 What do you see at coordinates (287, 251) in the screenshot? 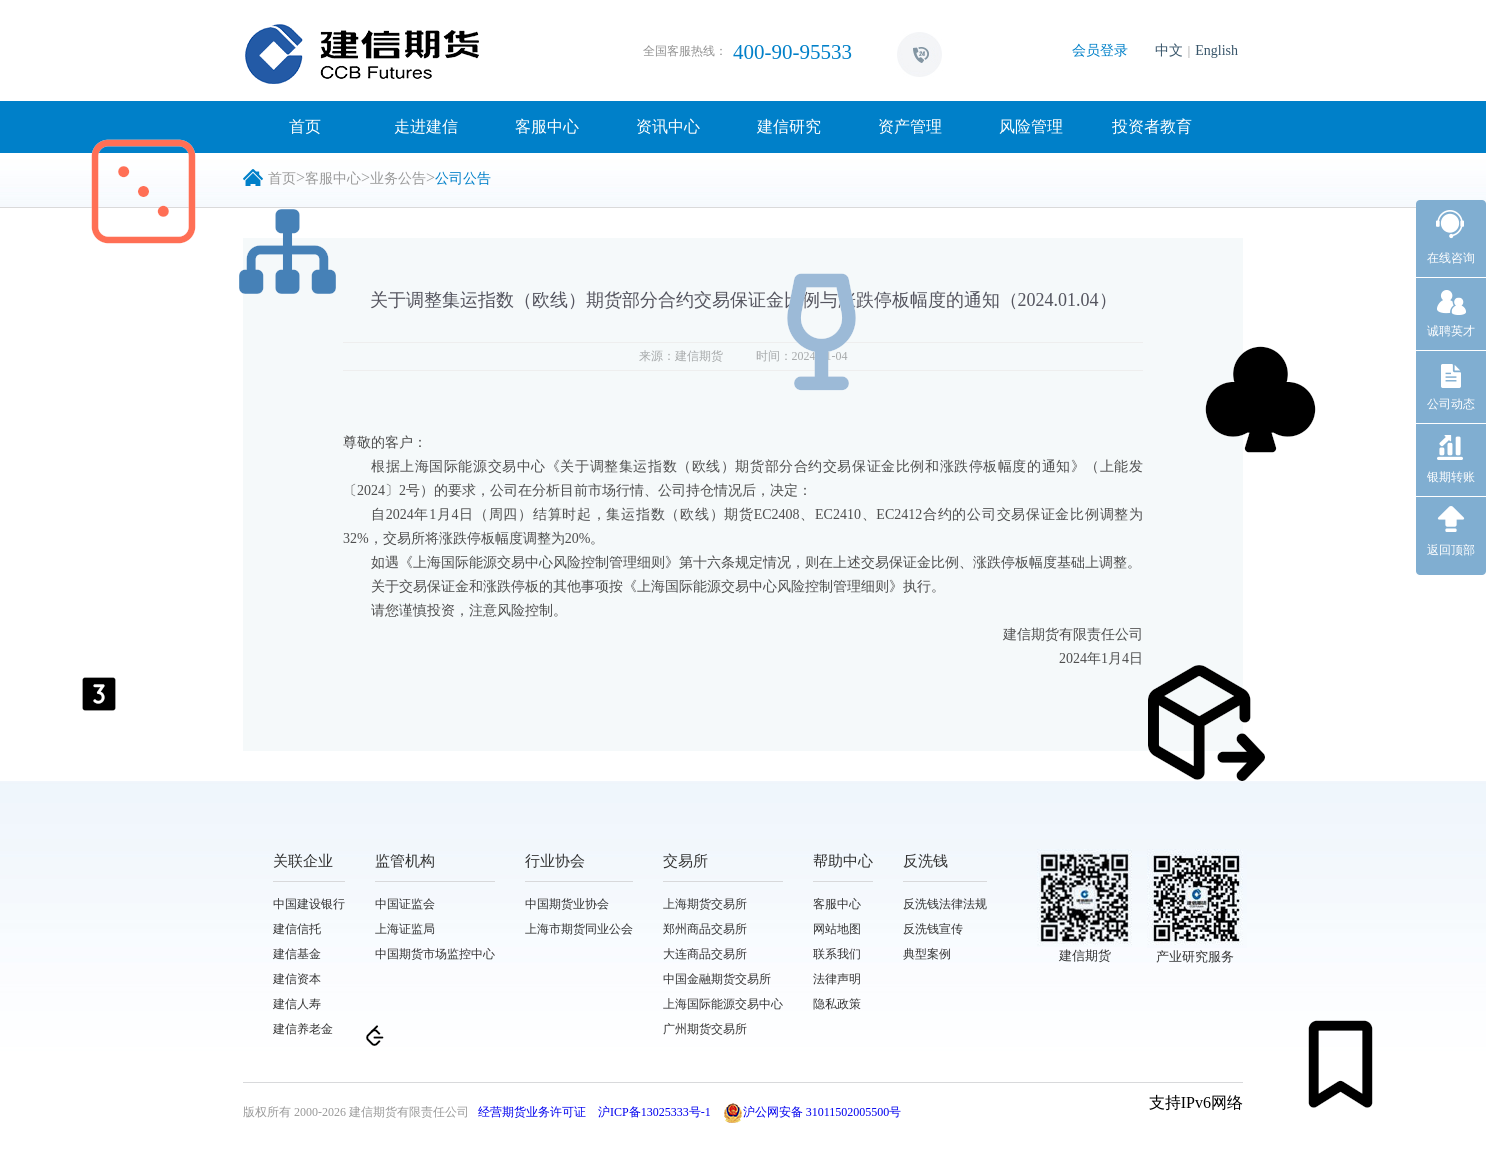
I see `view site structure or hierarchy` at bounding box center [287, 251].